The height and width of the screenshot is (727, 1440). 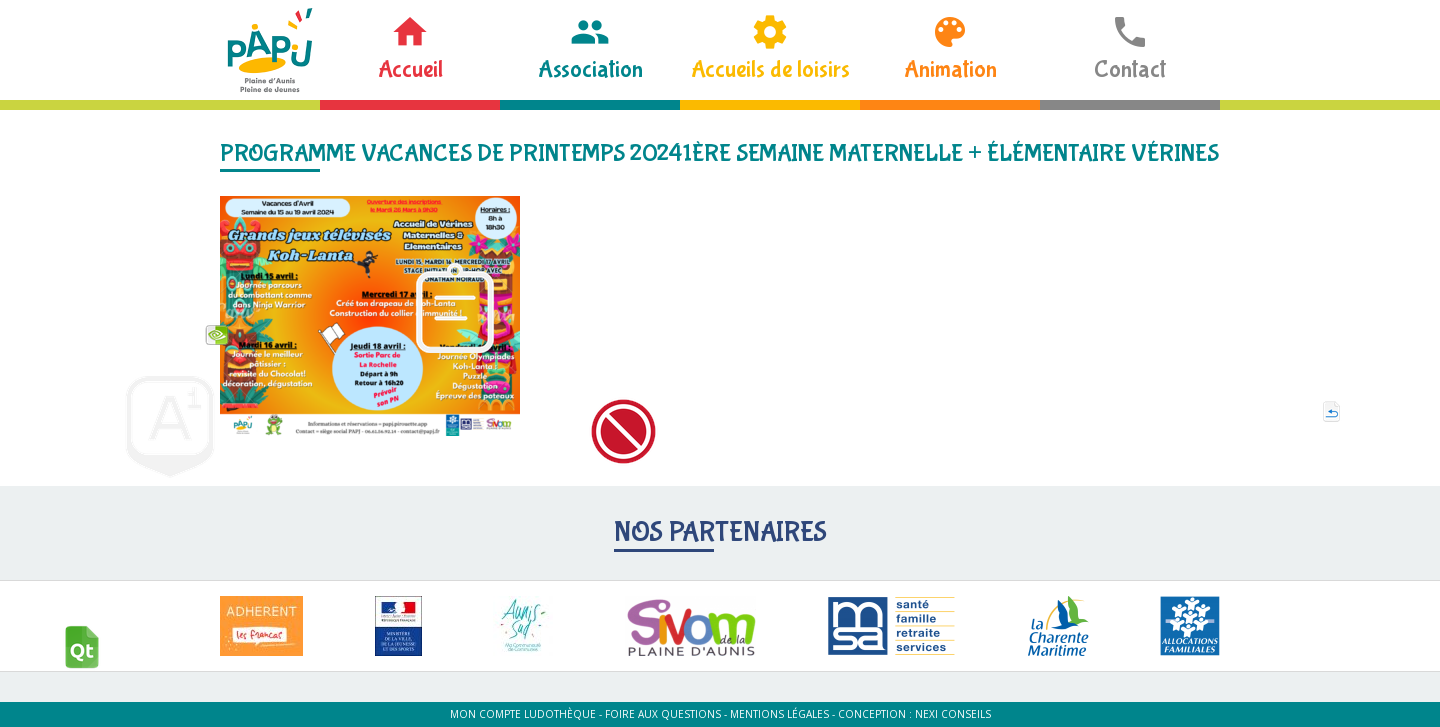 What do you see at coordinates (82, 647) in the screenshot?
I see `a QML source code file` at bounding box center [82, 647].